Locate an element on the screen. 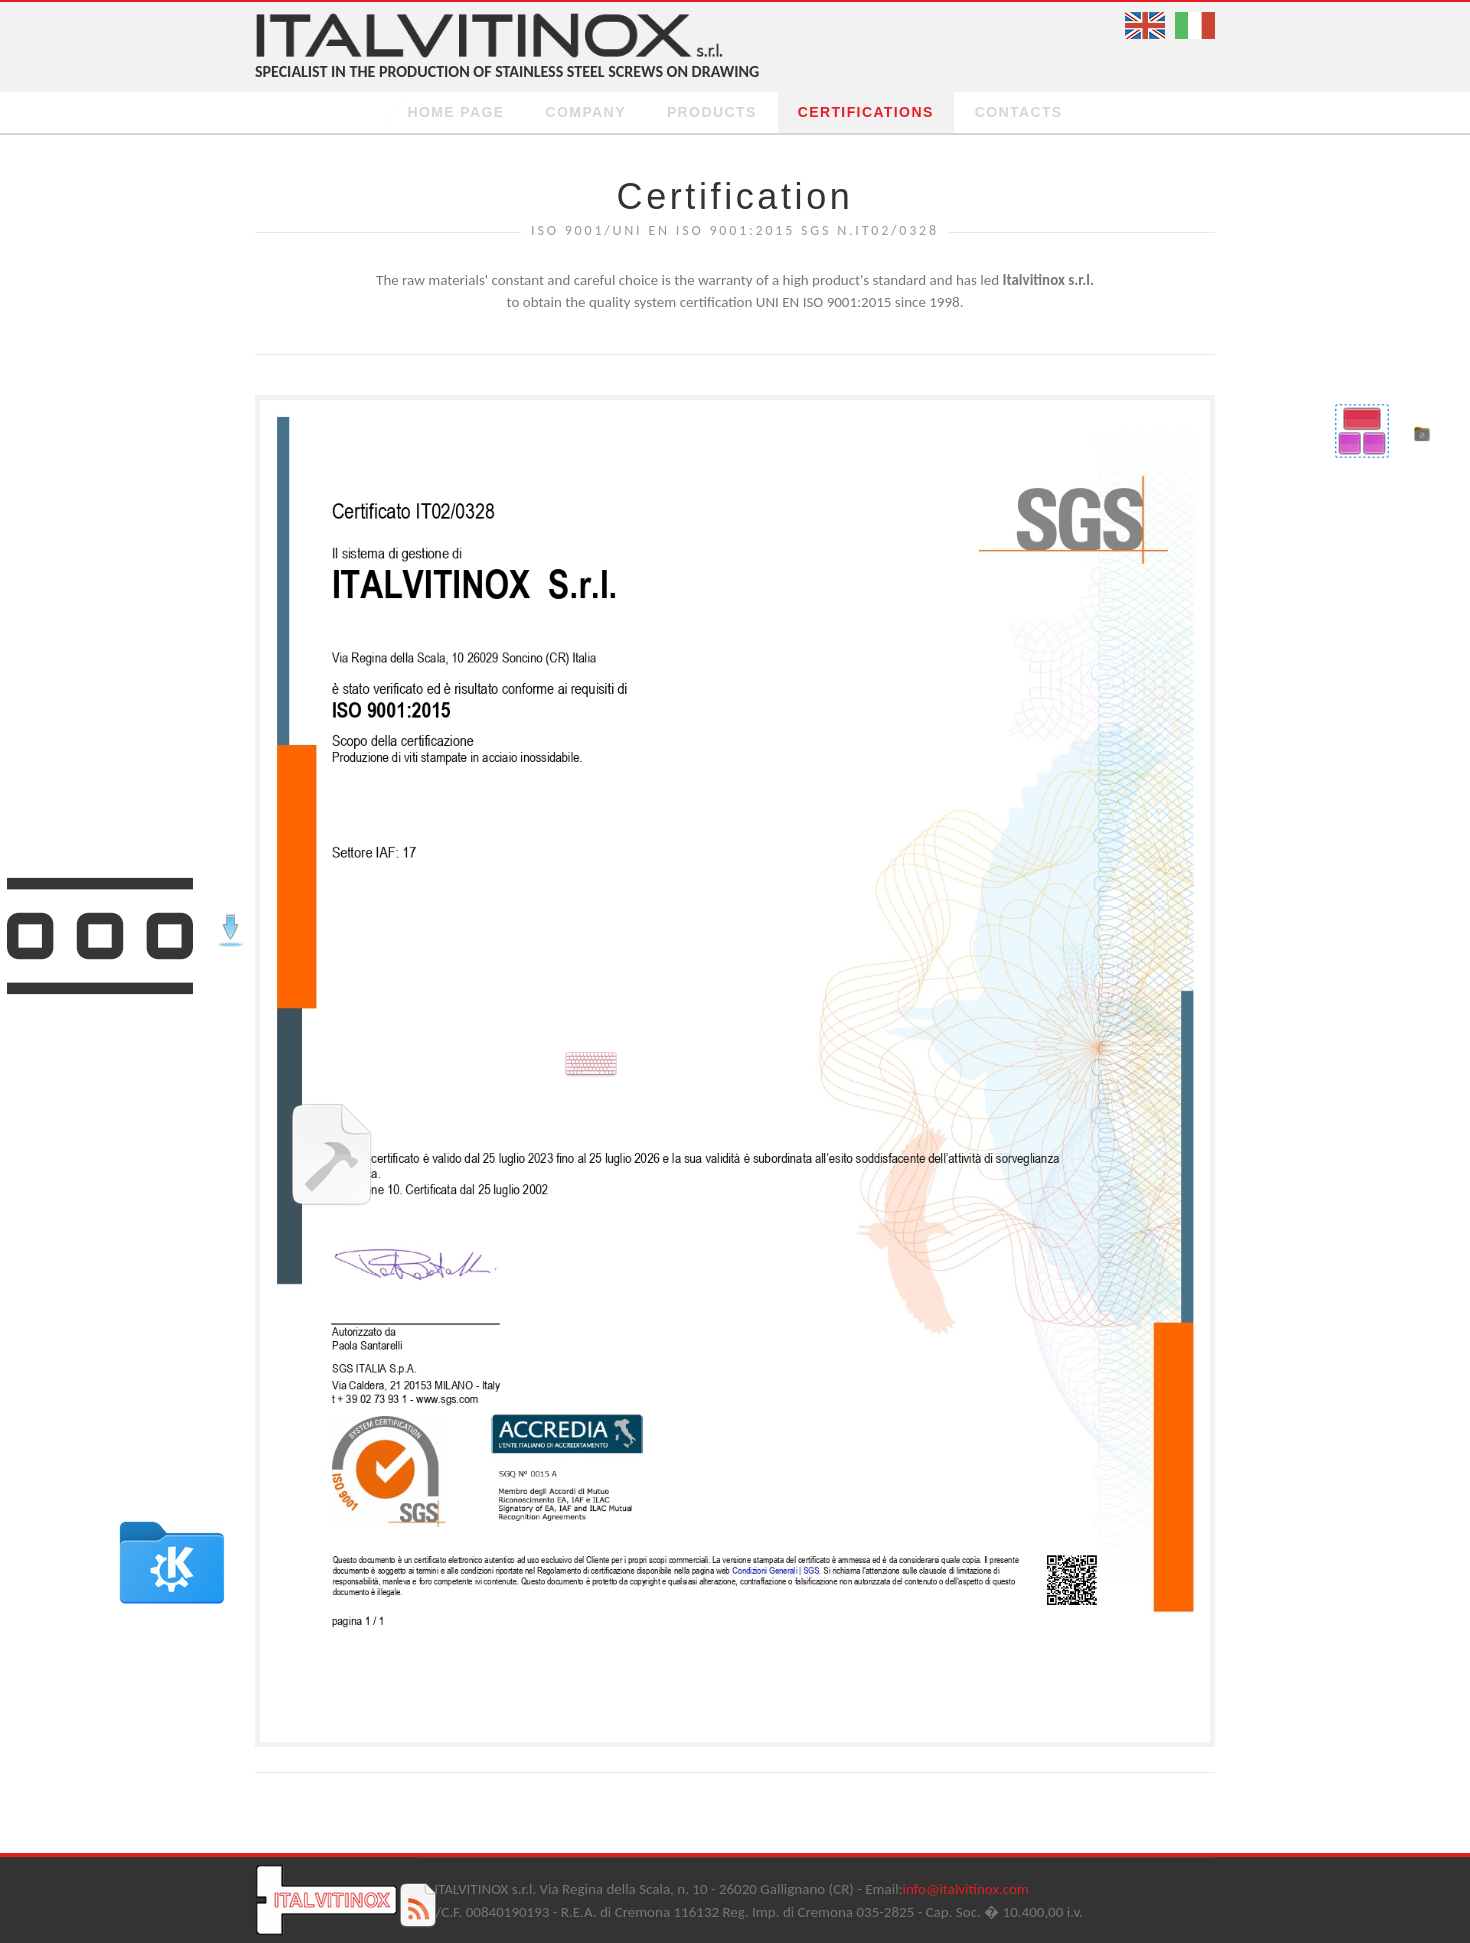  select all items in the current view is located at coordinates (1362, 431).